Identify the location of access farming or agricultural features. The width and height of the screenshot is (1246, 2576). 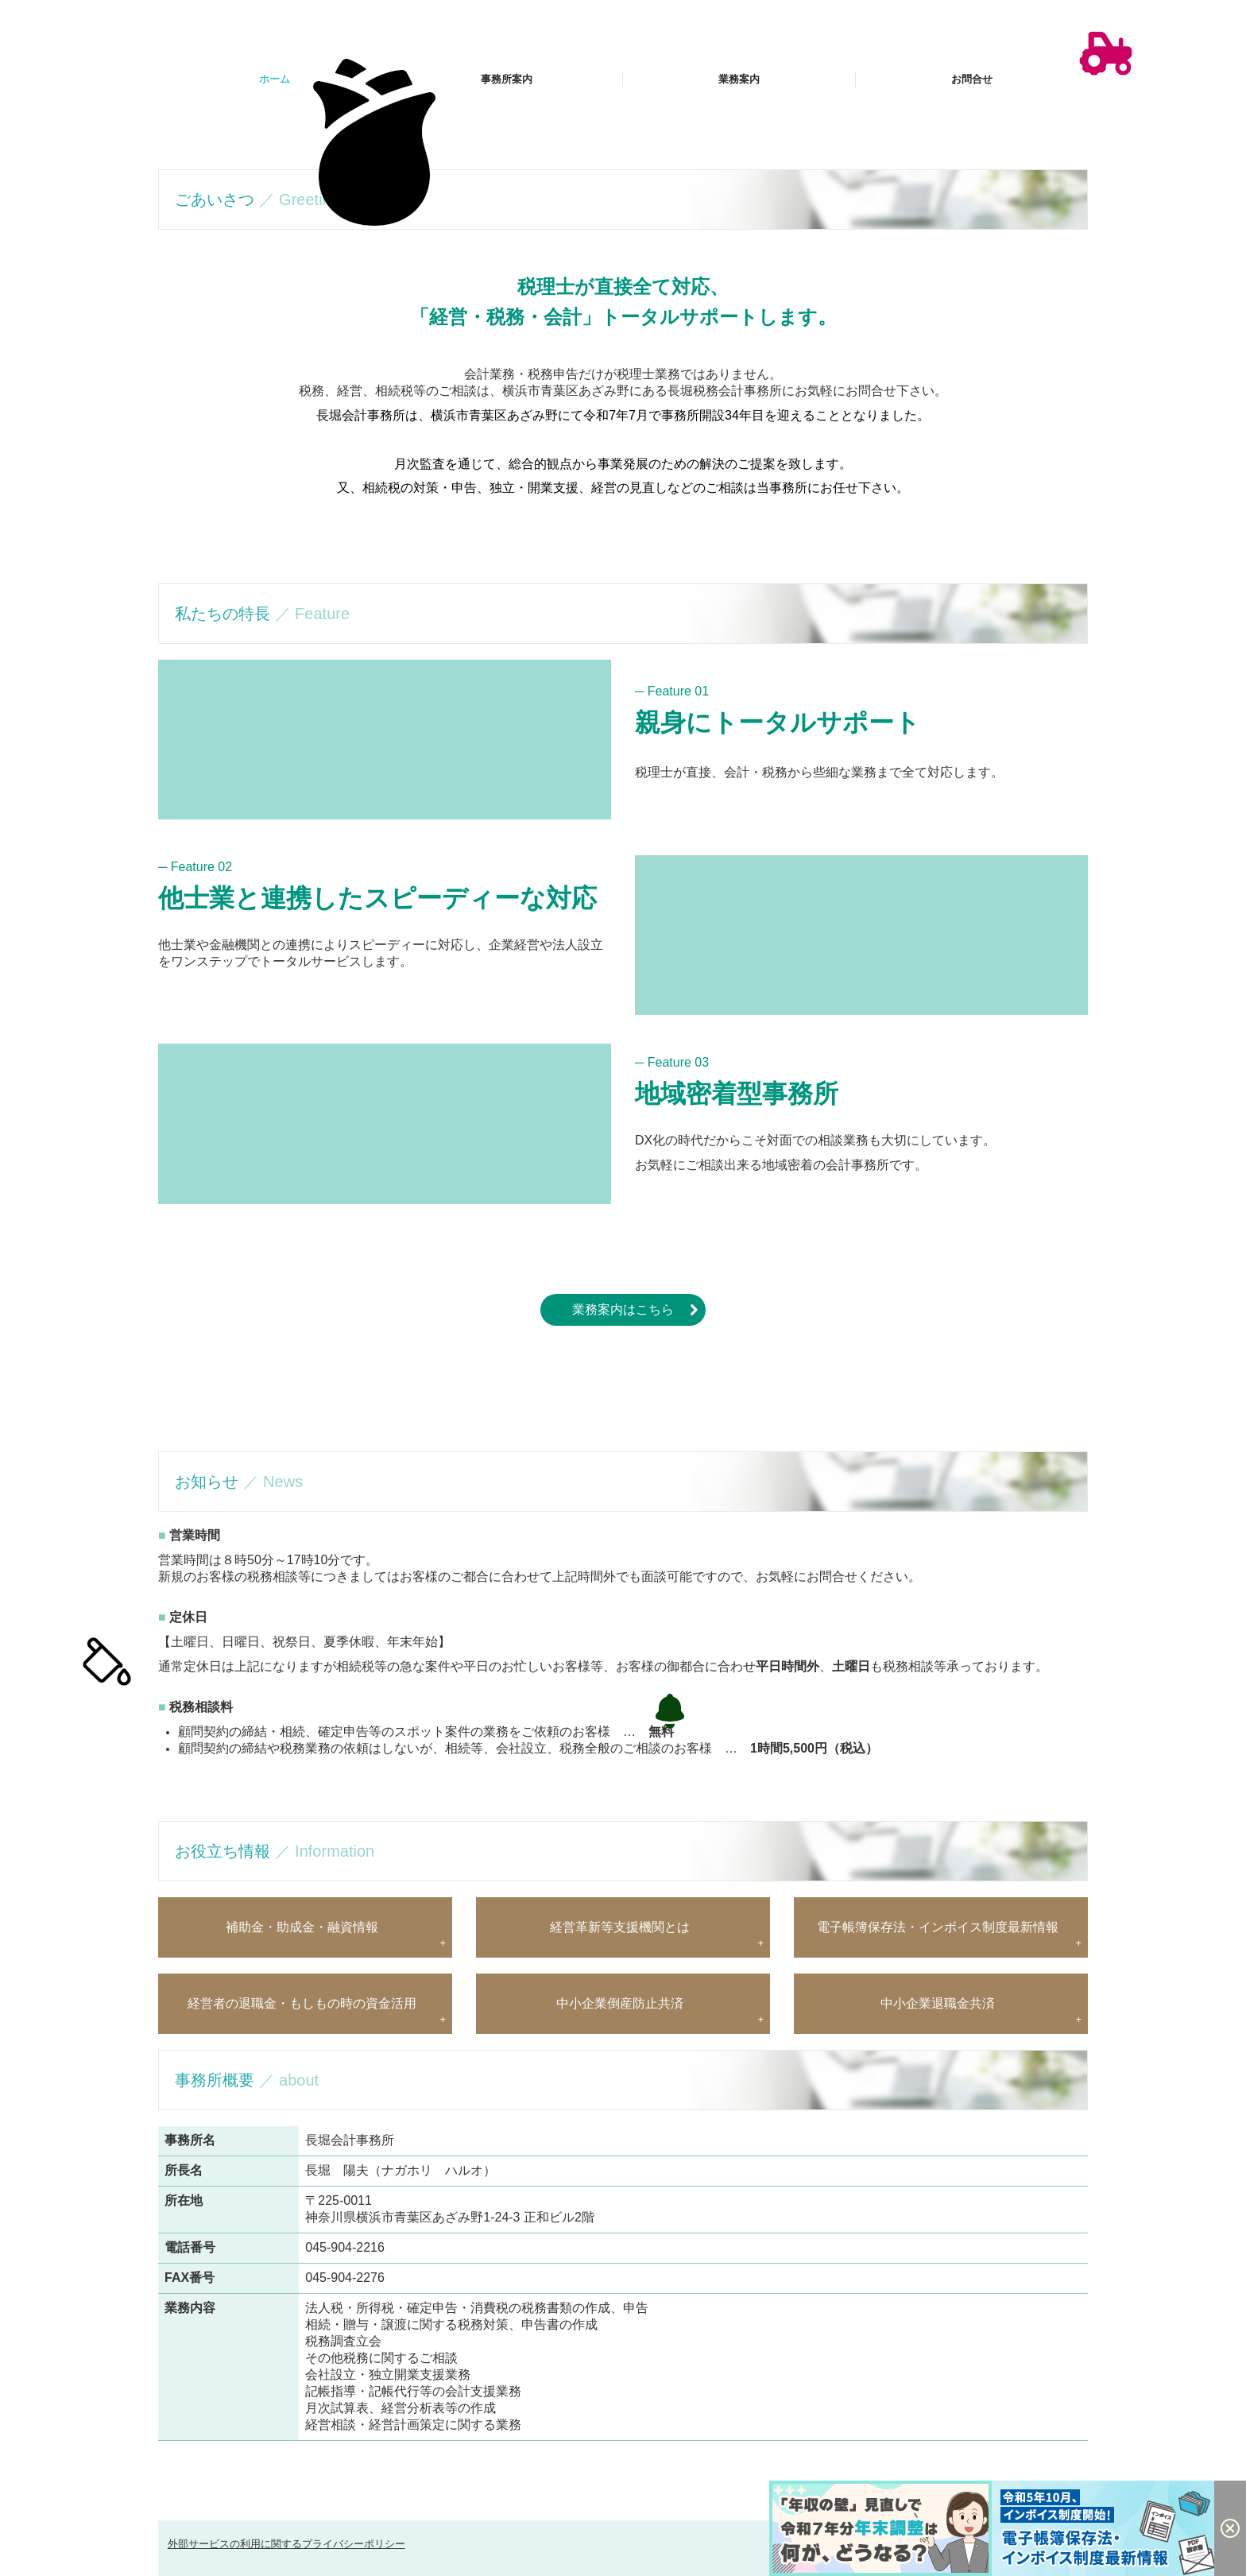
(1105, 52).